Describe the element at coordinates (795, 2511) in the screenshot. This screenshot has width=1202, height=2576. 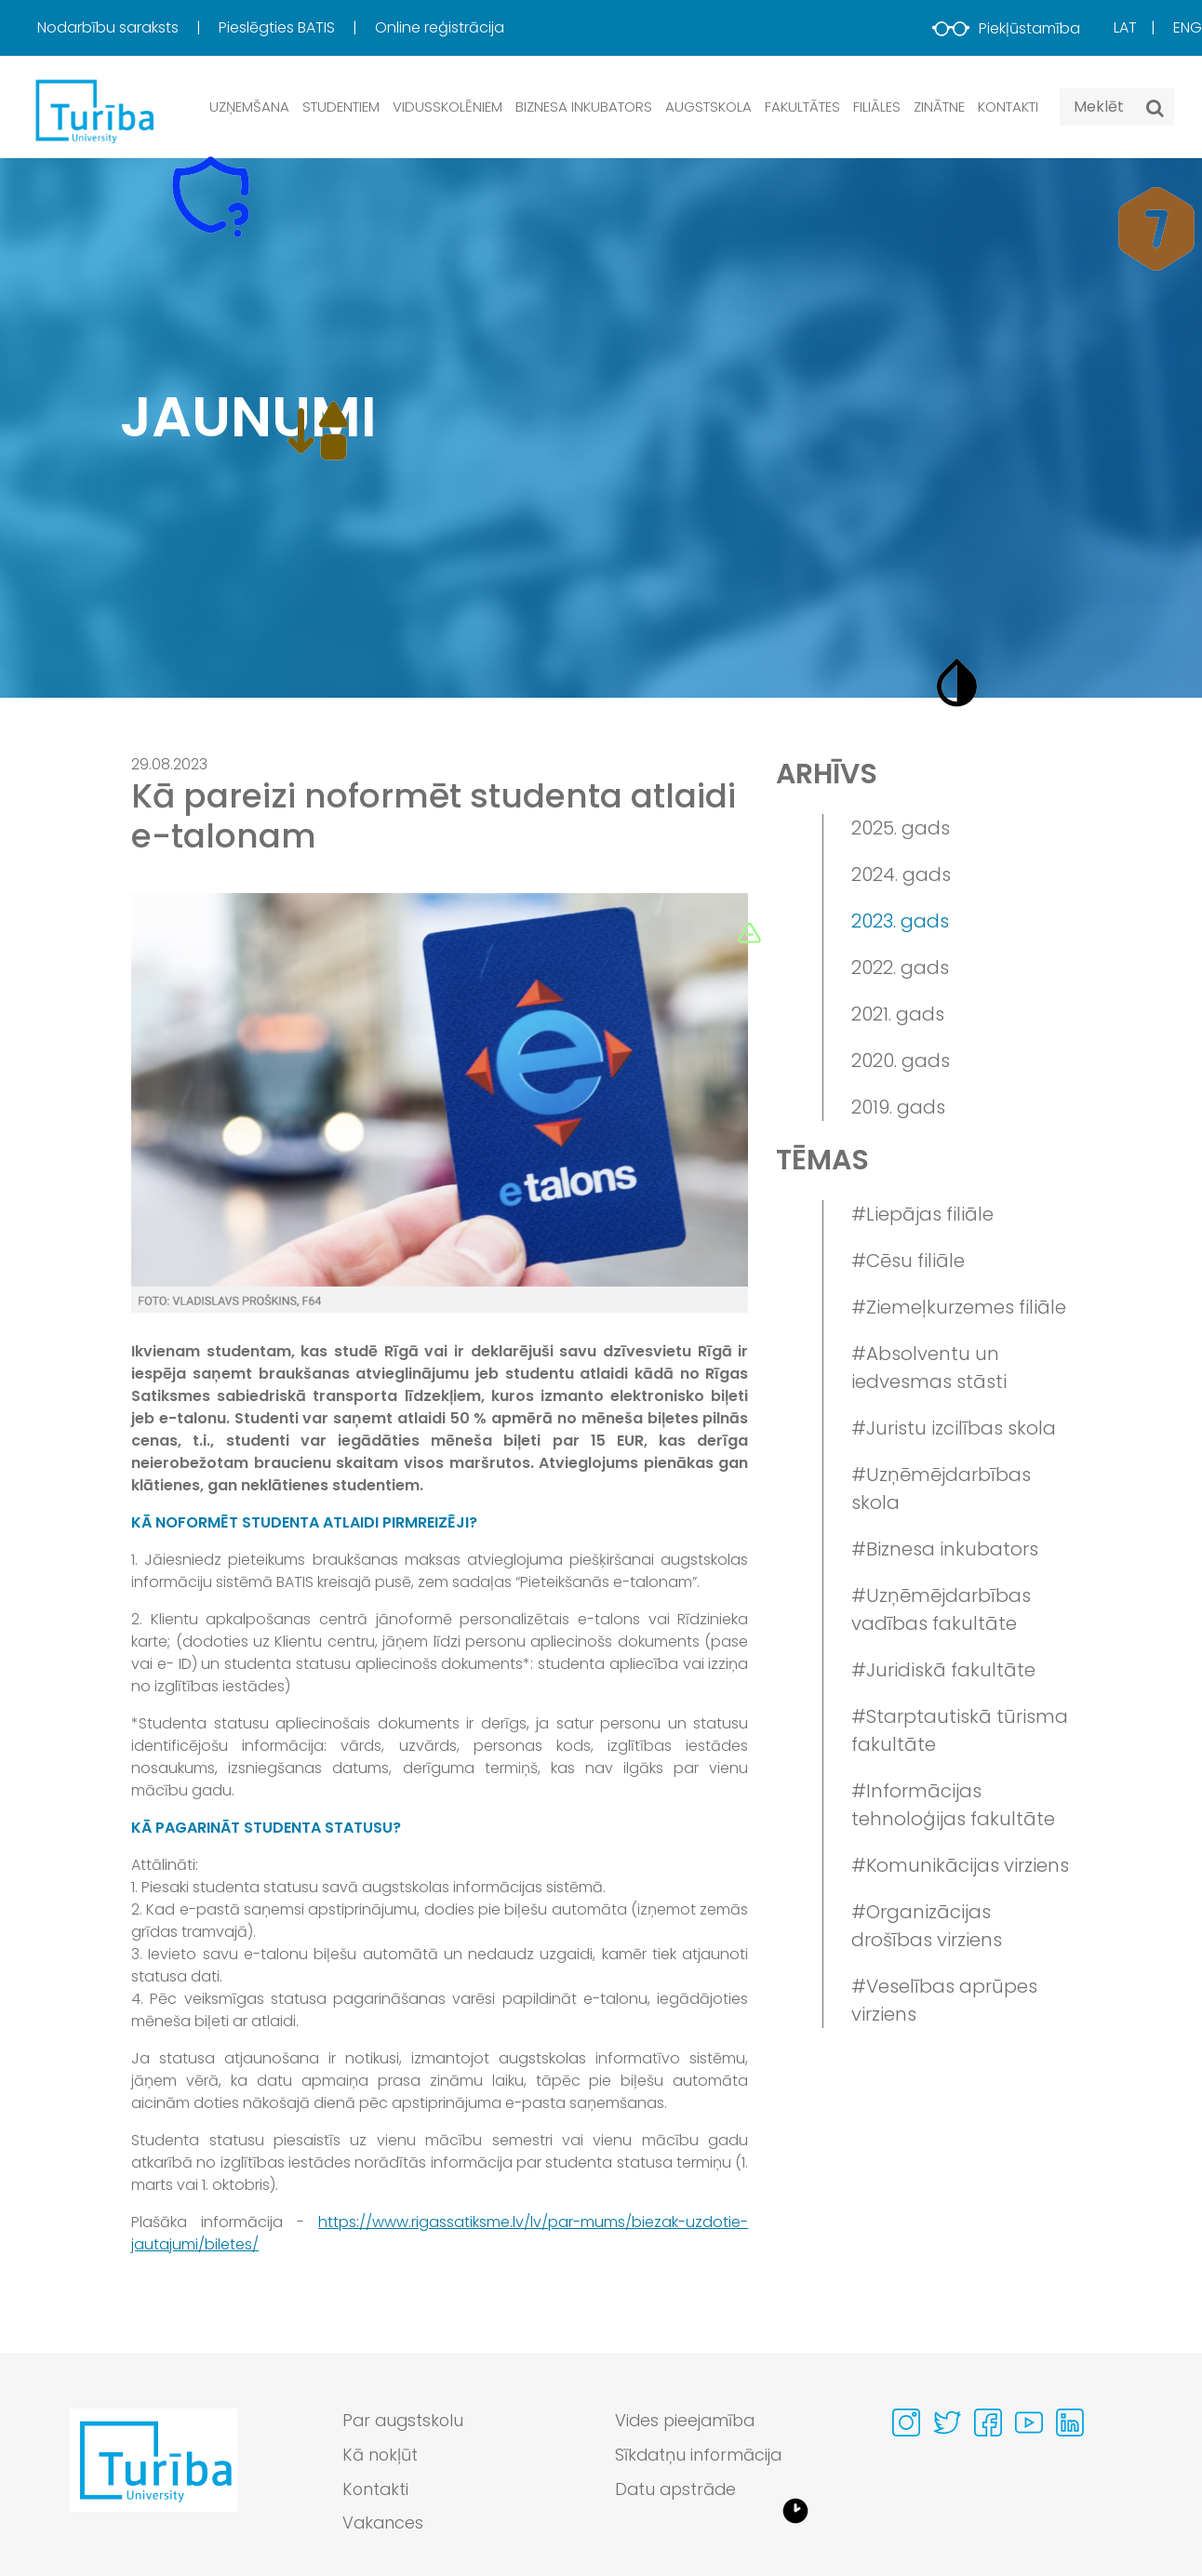
I see `indicates the current time or timestamp` at that location.